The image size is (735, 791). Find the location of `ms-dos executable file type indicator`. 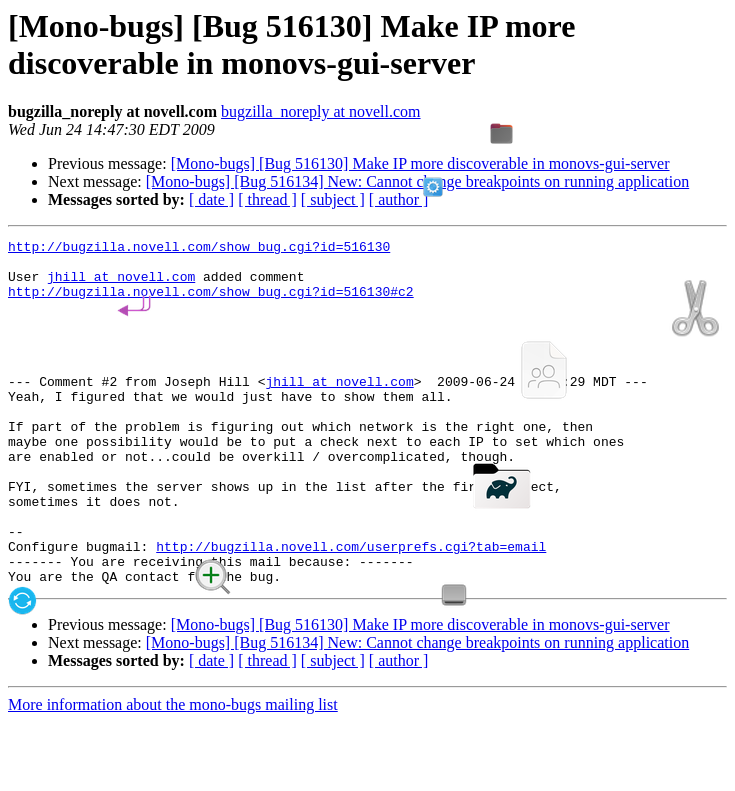

ms-dos executable file type indicator is located at coordinates (433, 187).